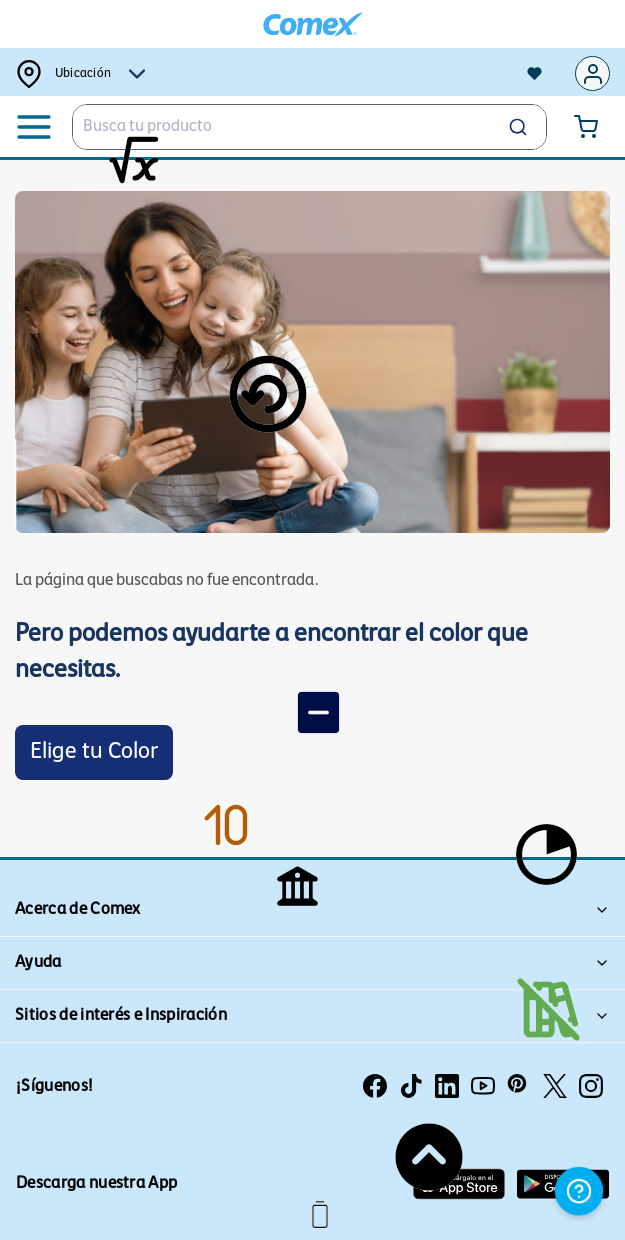 This screenshot has width=625, height=1240. What do you see at coordinates (318, 712) in the screenshot?
I see `collapse or minimize a section` at bounding box center [318, 712].